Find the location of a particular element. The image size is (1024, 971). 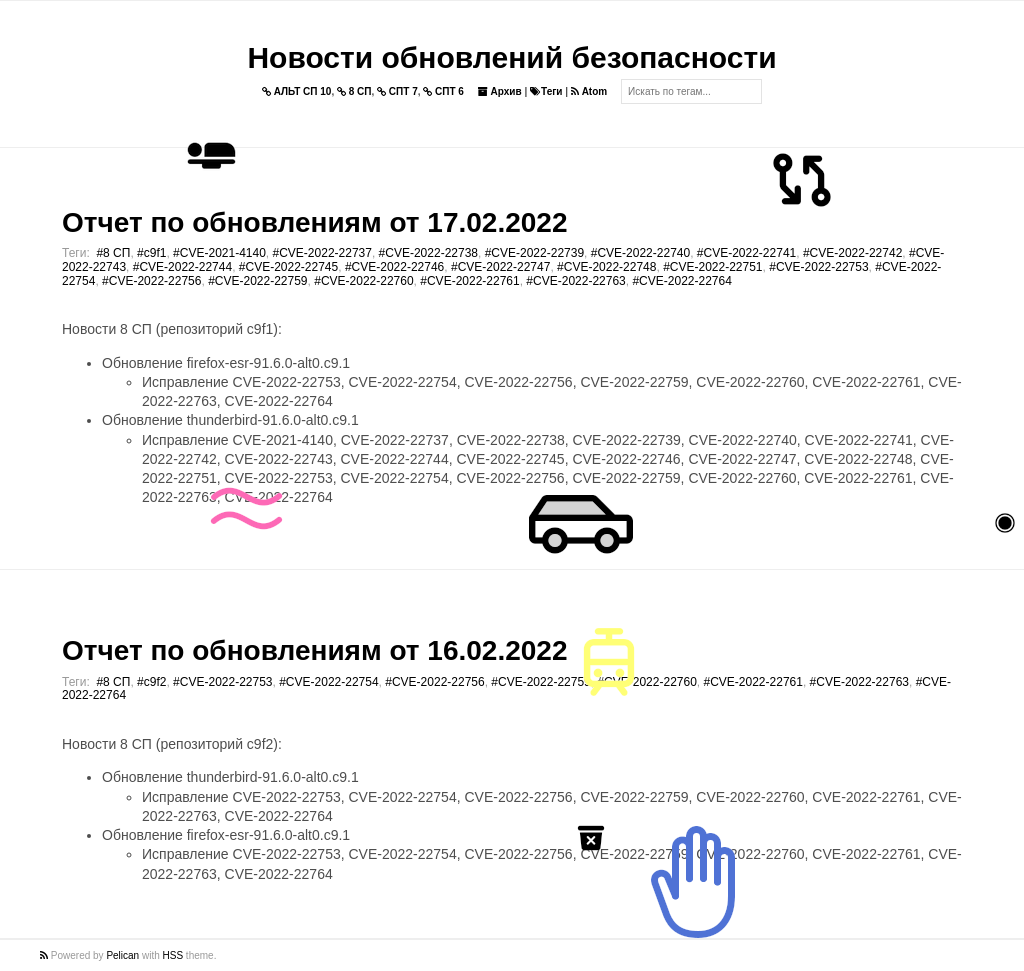

stop or halt an action is located at coordinates (693, 882).